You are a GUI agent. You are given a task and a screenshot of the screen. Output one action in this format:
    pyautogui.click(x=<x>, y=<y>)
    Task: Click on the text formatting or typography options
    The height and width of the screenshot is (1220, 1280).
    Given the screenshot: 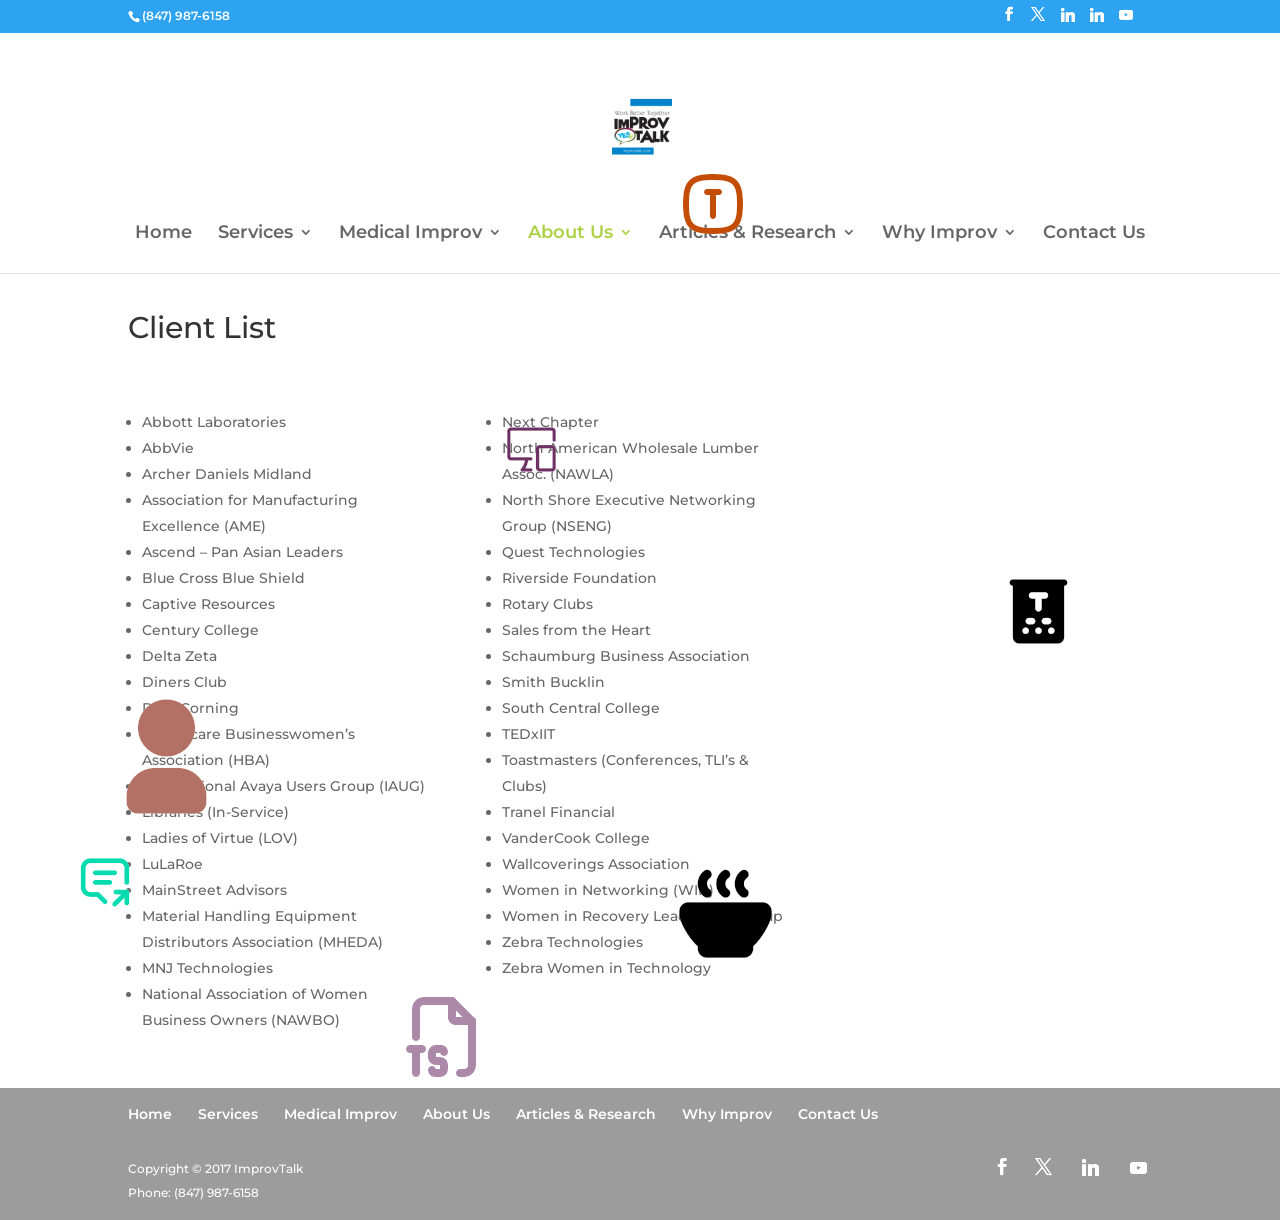 What is the action you would take?
    pyautogui.click(x=713, y=204)
    